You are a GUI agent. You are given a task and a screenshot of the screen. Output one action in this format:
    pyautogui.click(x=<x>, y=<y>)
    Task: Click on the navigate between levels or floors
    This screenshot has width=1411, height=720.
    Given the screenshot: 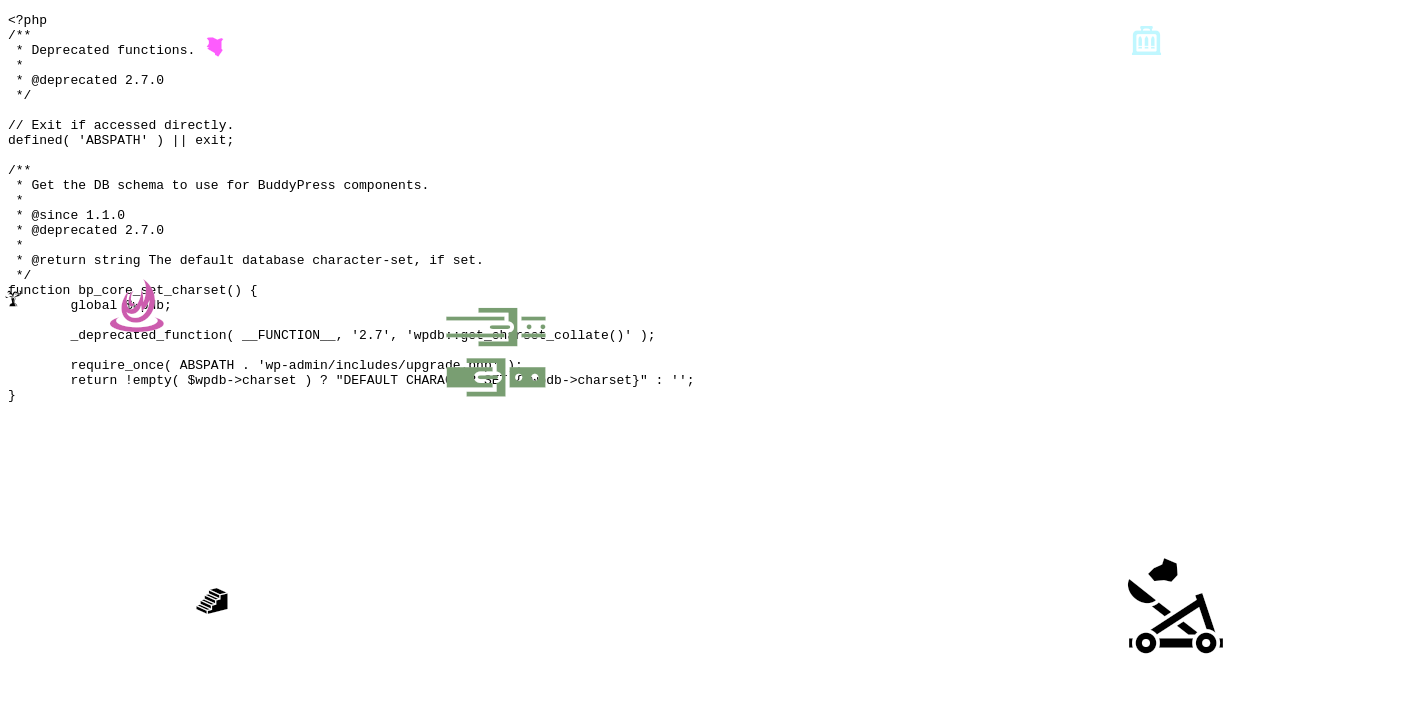 What is the action you would take?
    pyautogui.click(x=212, y=601)
    